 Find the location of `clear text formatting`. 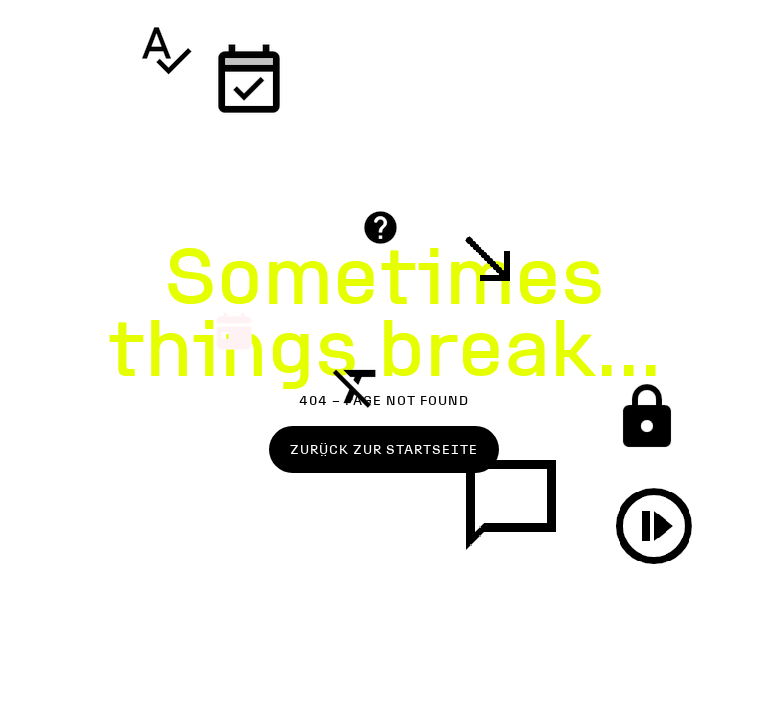

clear text formatting is located at coordinates (356, 386).